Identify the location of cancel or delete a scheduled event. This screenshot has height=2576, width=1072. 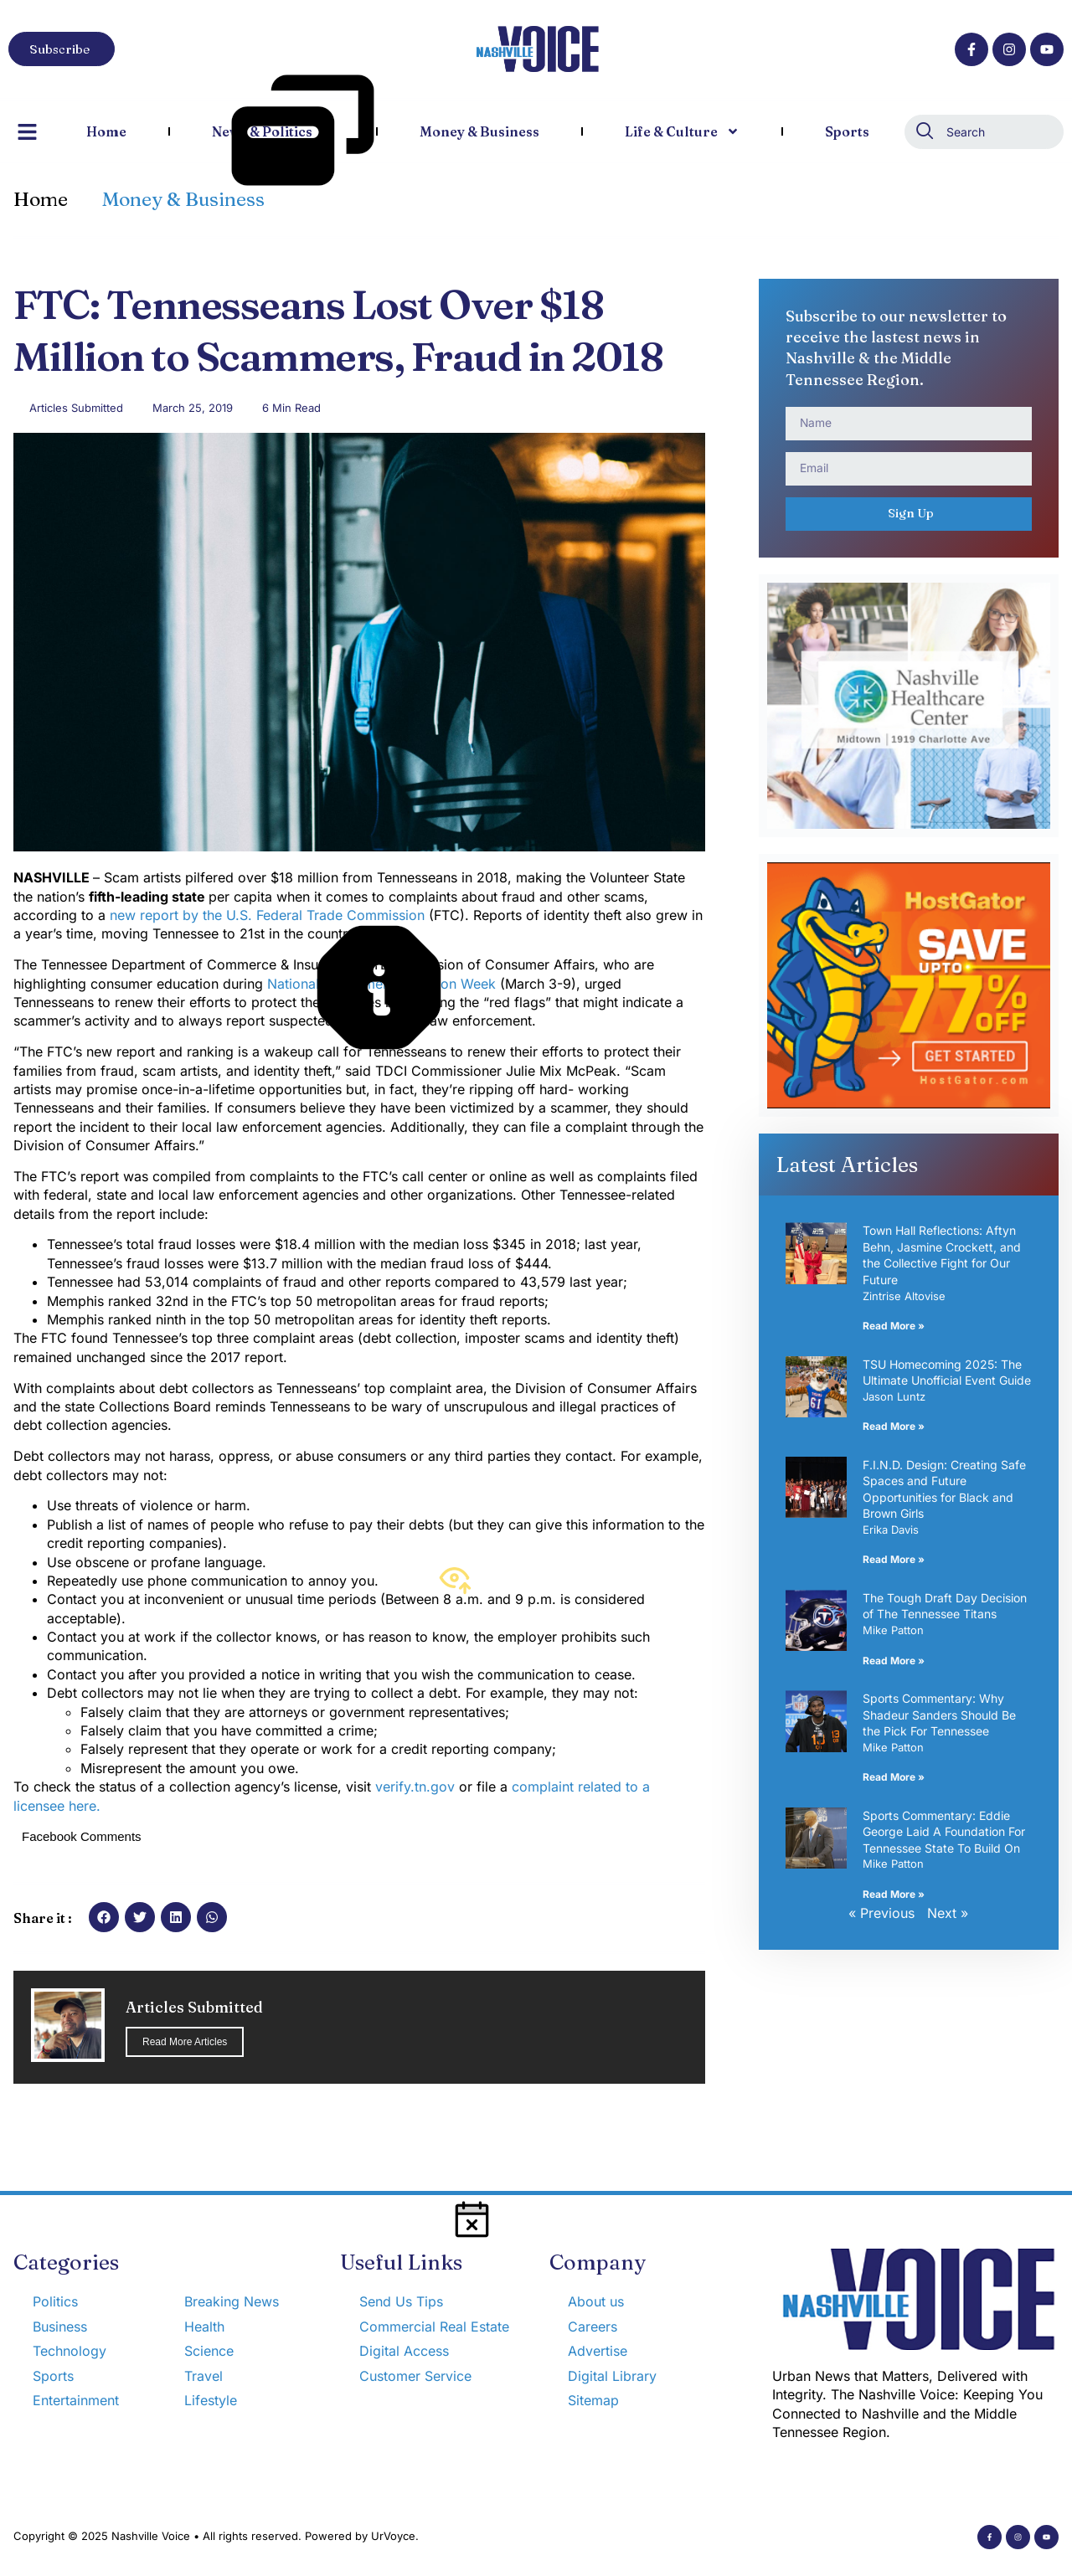
(472, 2220).